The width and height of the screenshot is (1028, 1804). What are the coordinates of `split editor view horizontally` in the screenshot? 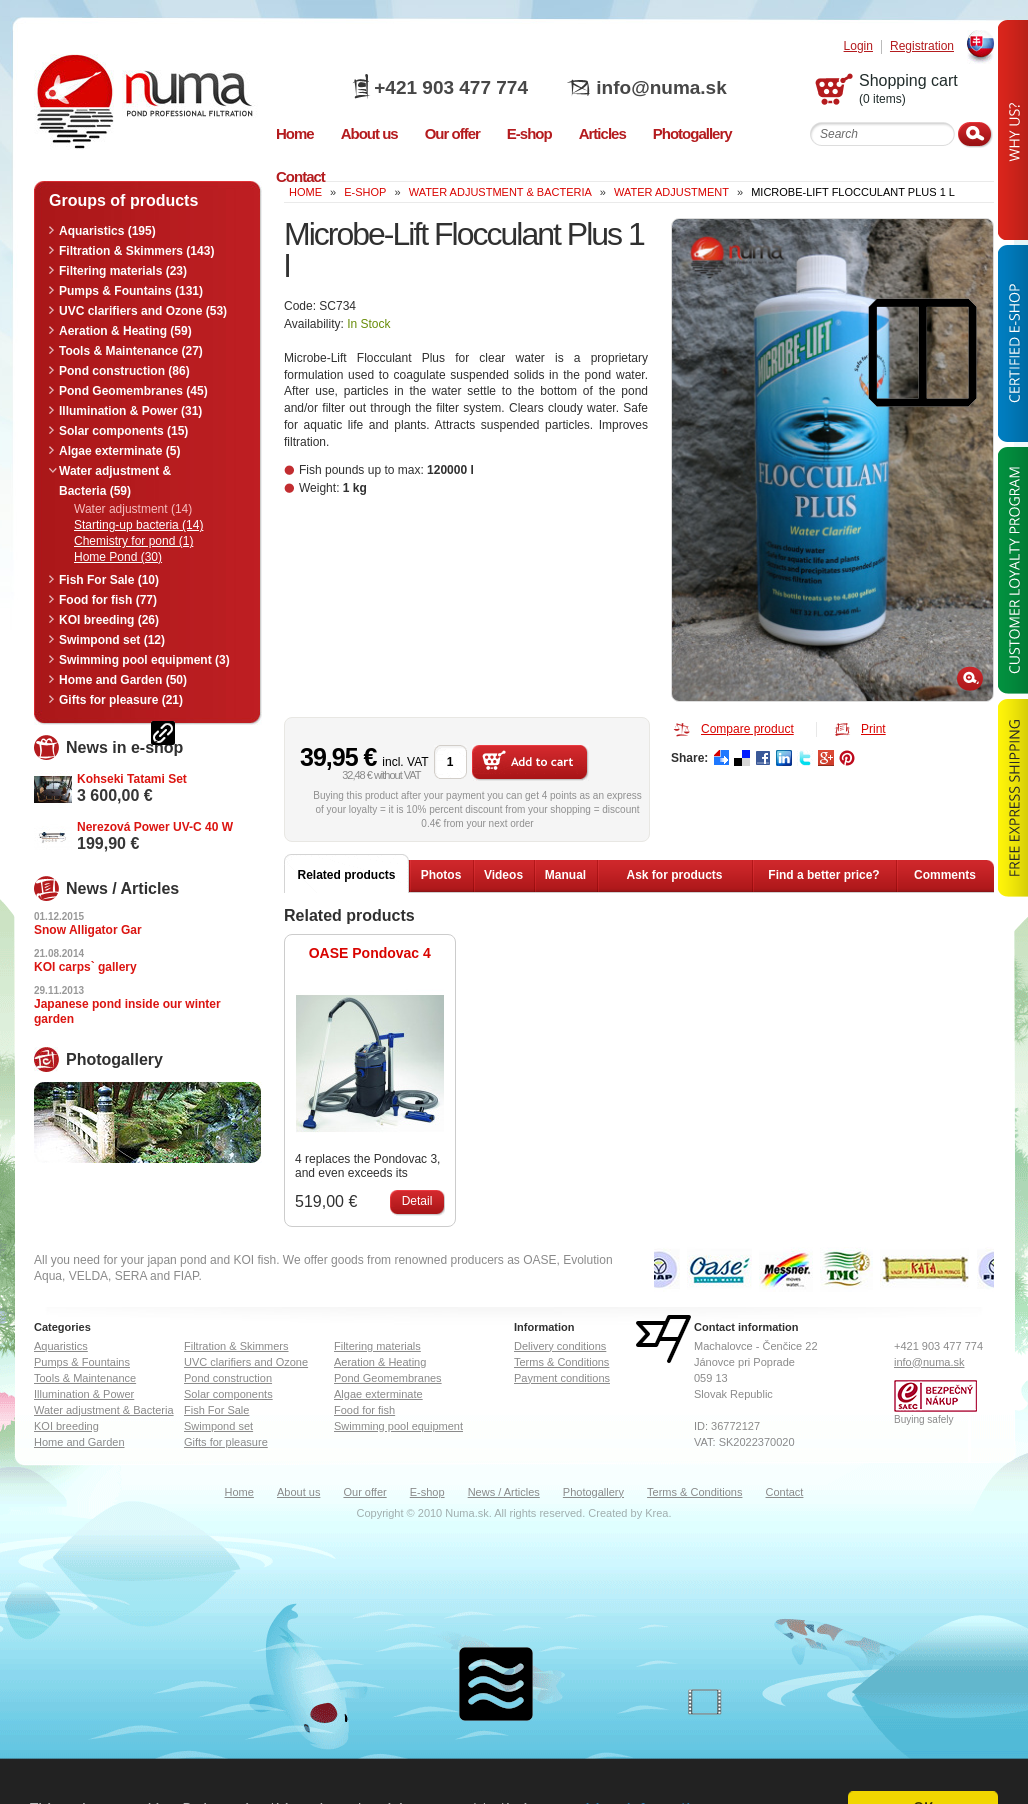 It's located at (918, 348).